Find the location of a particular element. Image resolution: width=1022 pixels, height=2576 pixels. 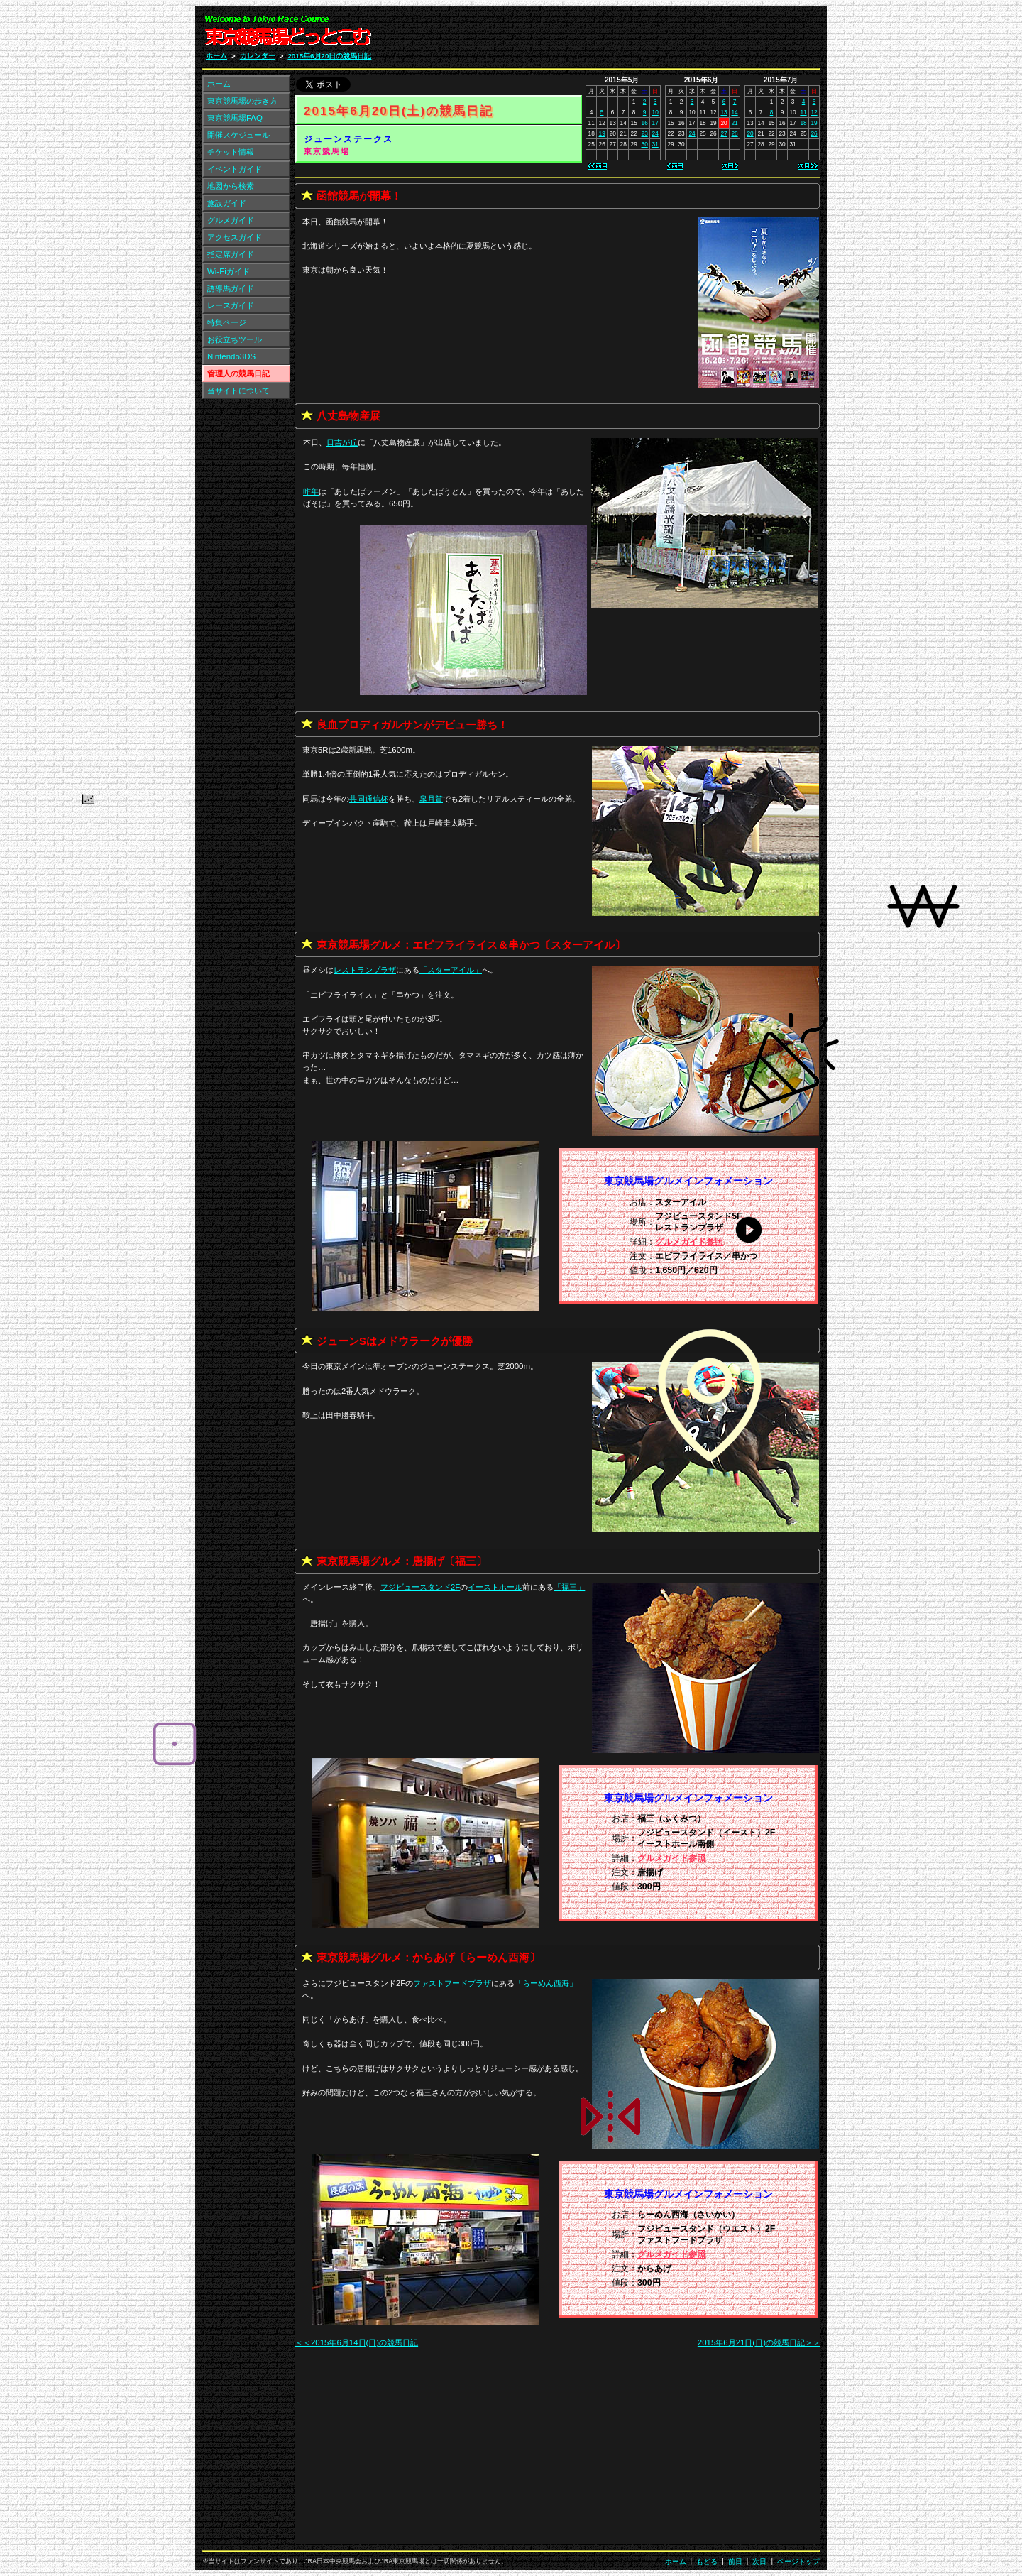

mirror or flip content horizontally is located at coordinates (610, 2117).